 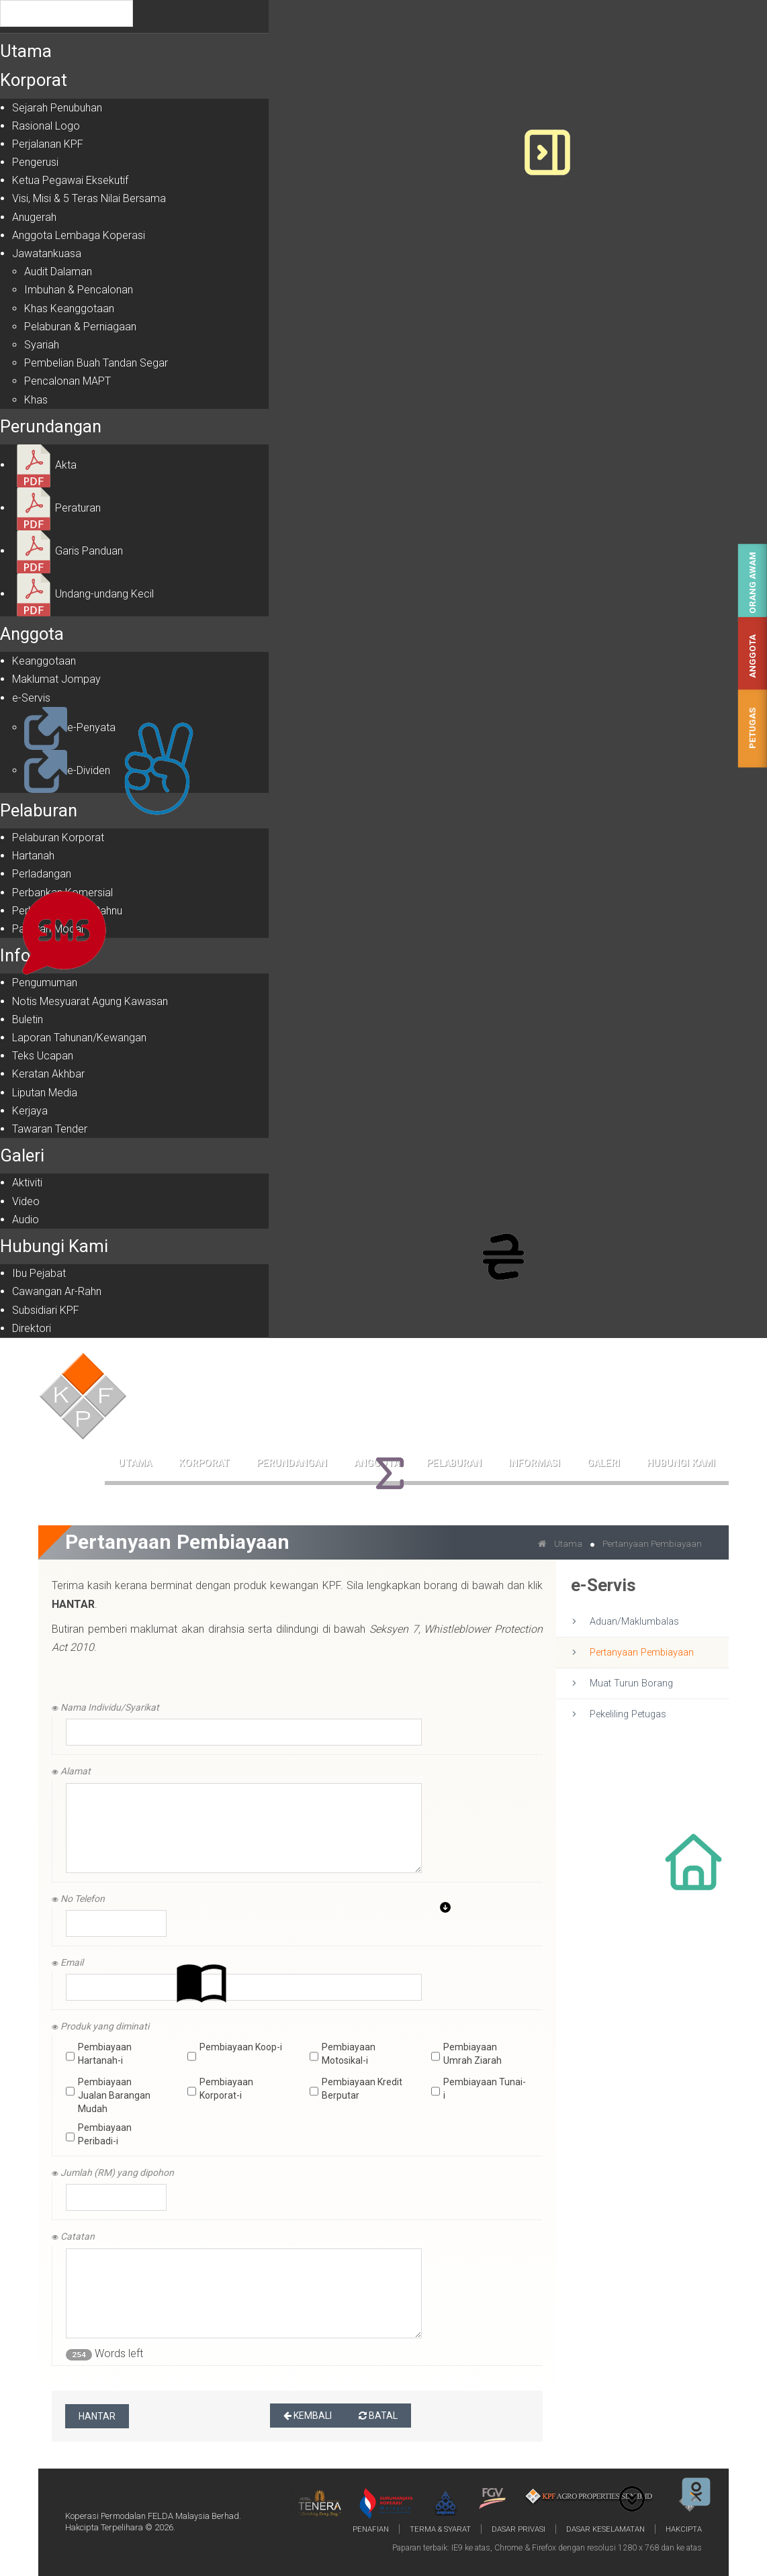 I want to click on import contacts from address book, so click(x=201, y=1981).